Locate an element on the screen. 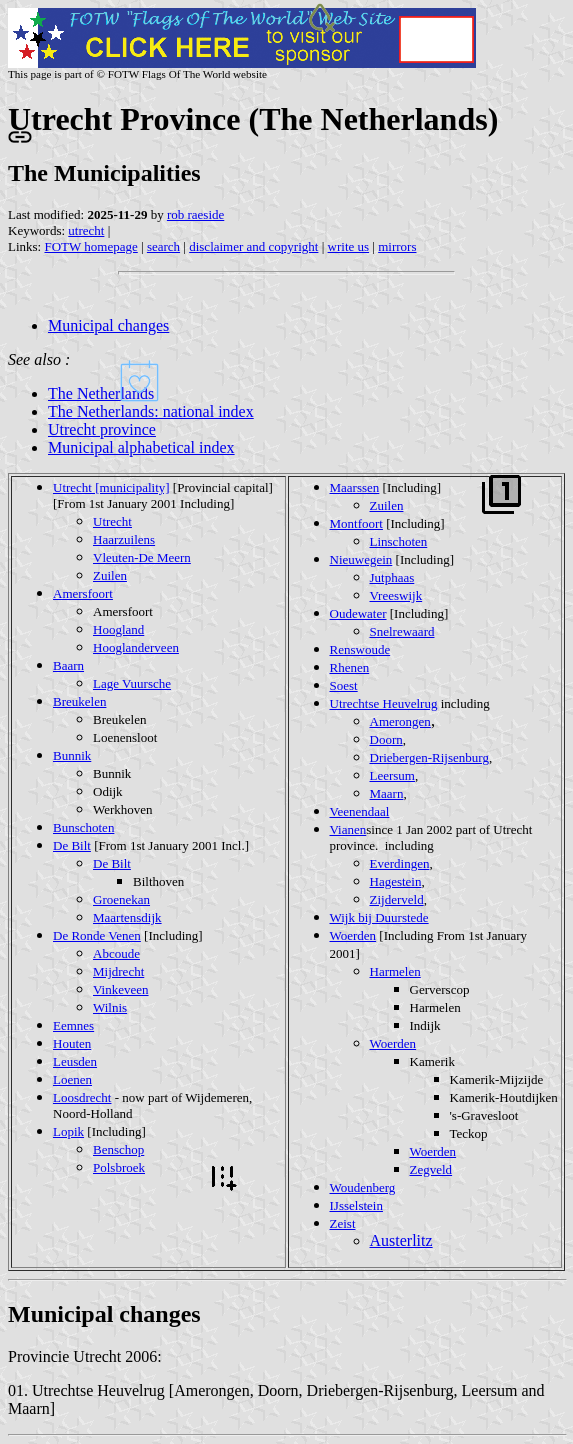 Image resolution: width=573 pixels, height=1444 pixels. copy or share a link is located at coordinates (20, 137).